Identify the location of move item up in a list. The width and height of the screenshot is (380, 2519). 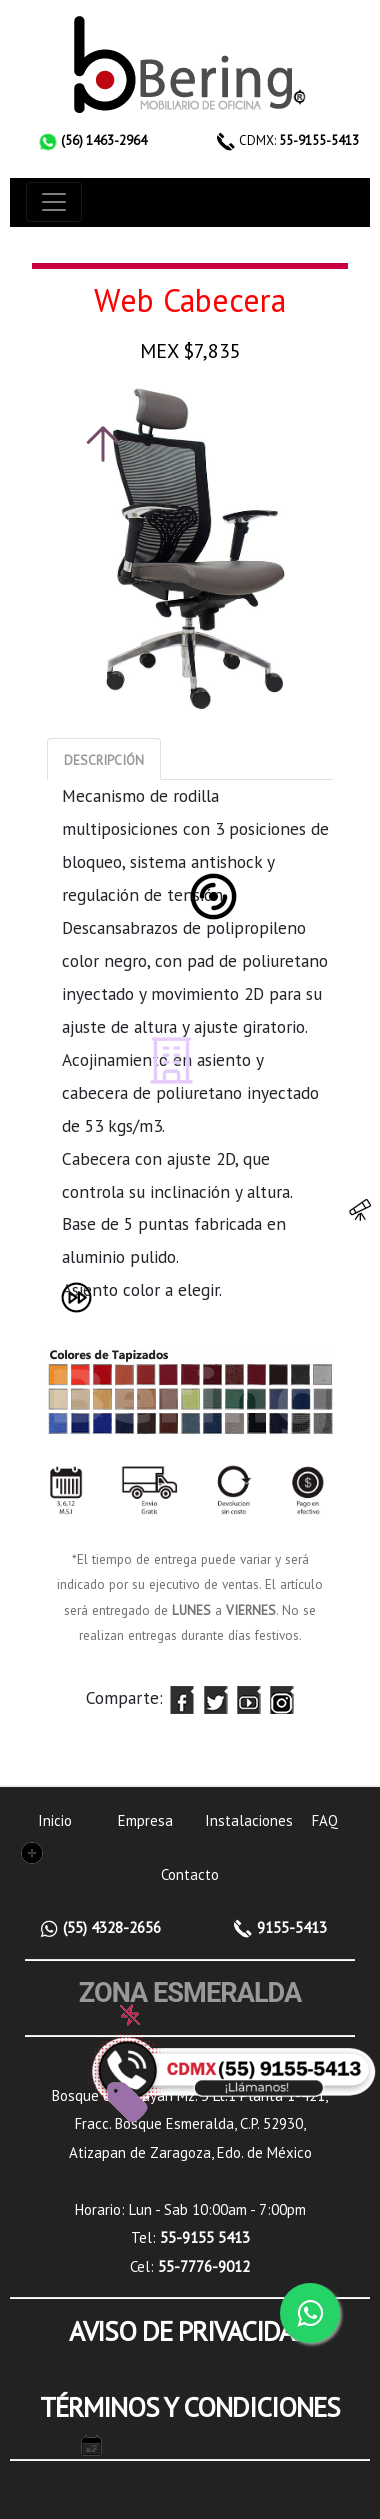
(103, 444).